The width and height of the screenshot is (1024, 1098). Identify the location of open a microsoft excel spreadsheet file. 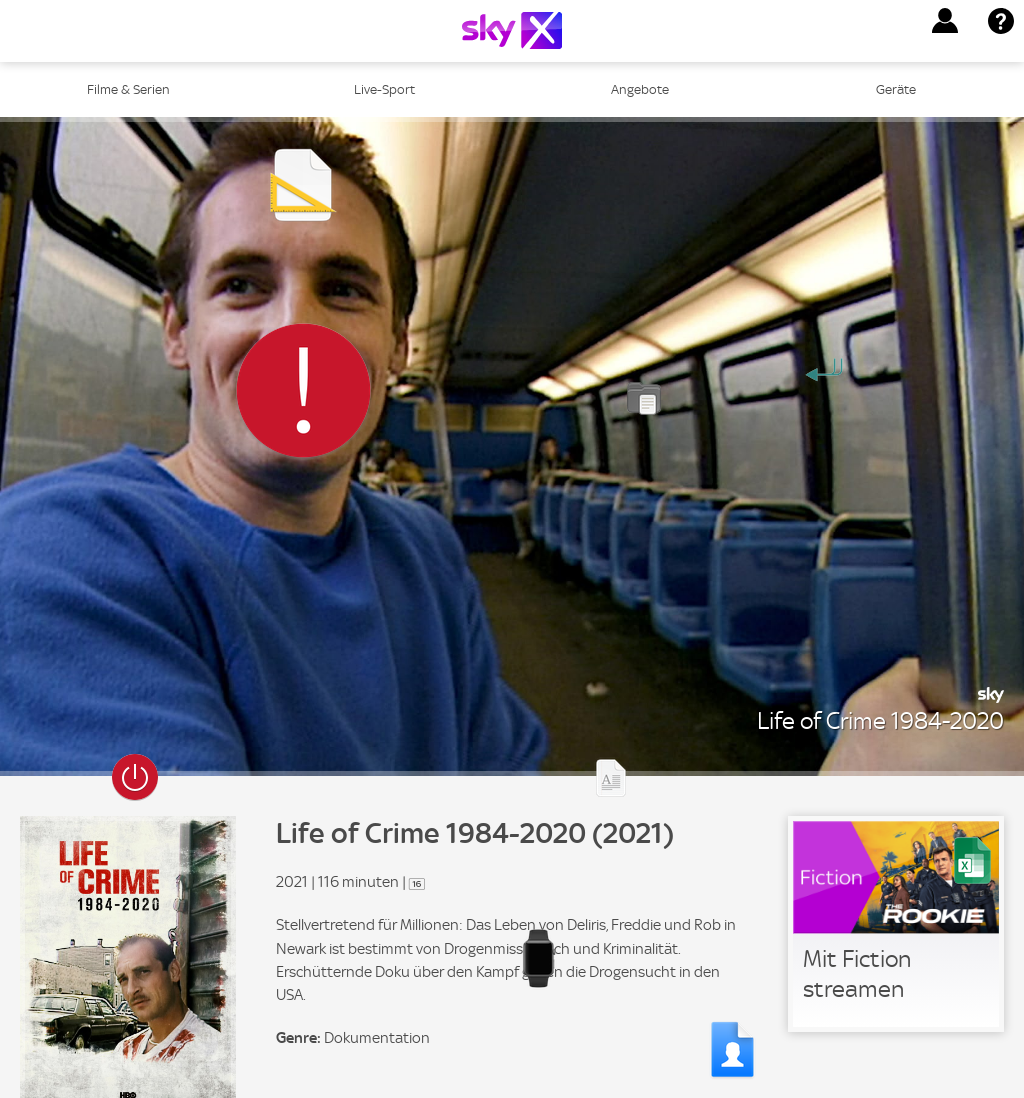
(972, 860).